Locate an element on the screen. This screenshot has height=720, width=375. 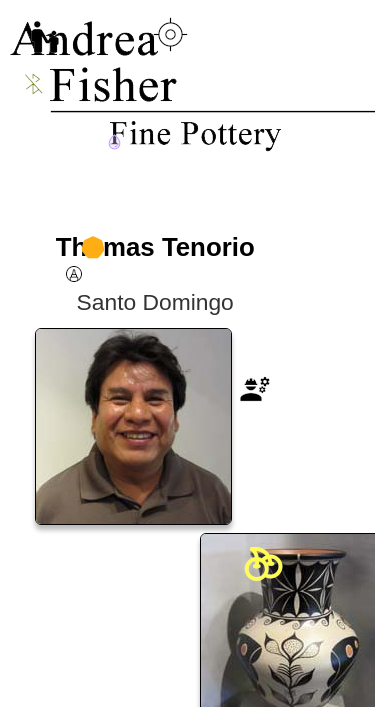
a heptagon shape indicator is located at coordinates (93, 248).